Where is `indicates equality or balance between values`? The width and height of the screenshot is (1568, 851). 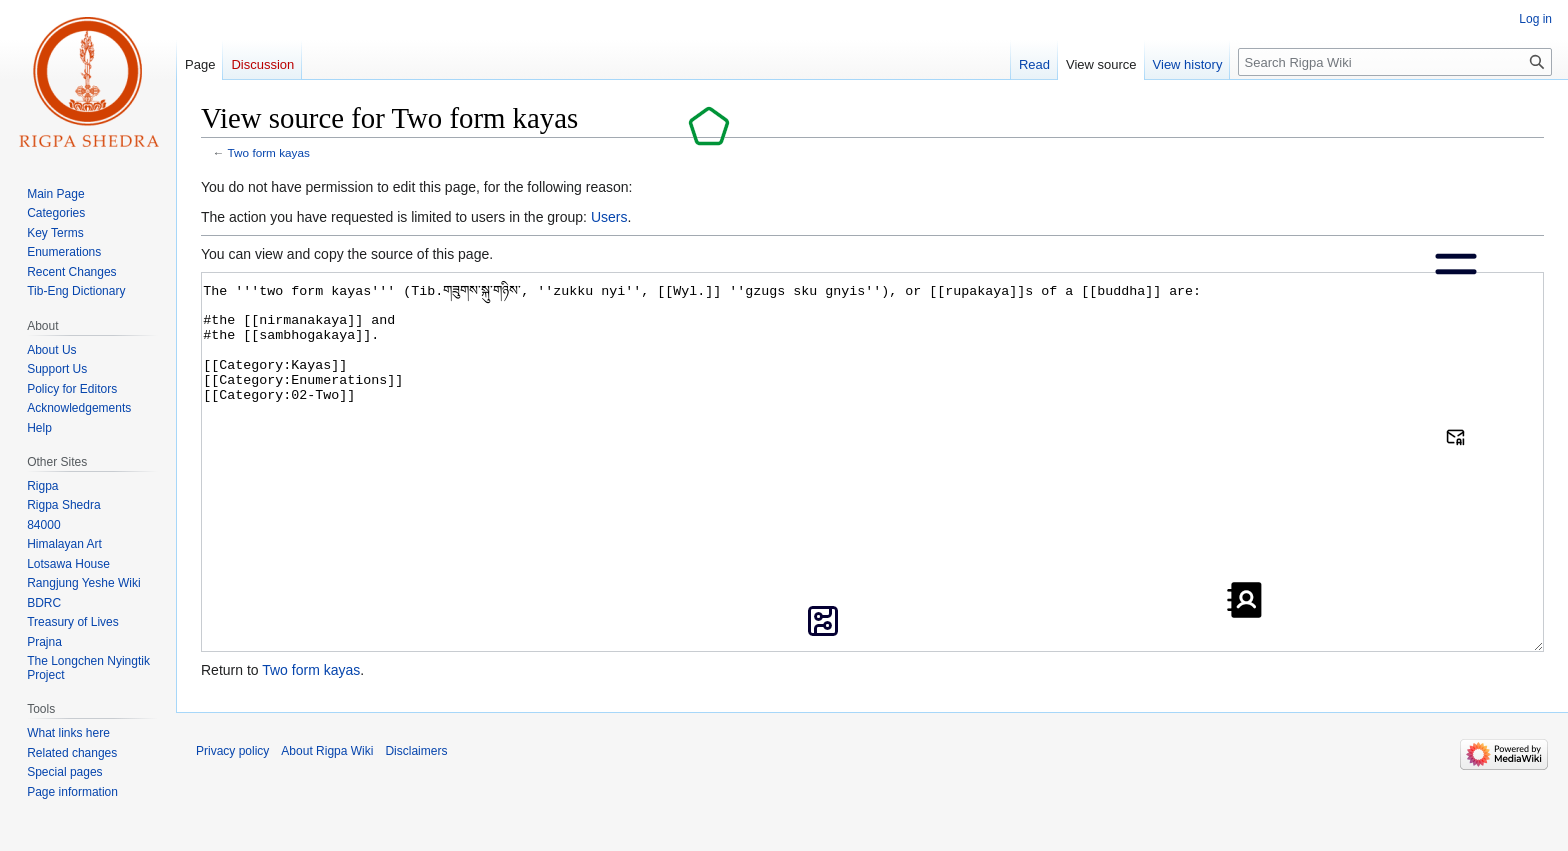 indicates equality or balance between values is located at coordinates (1456, 264).